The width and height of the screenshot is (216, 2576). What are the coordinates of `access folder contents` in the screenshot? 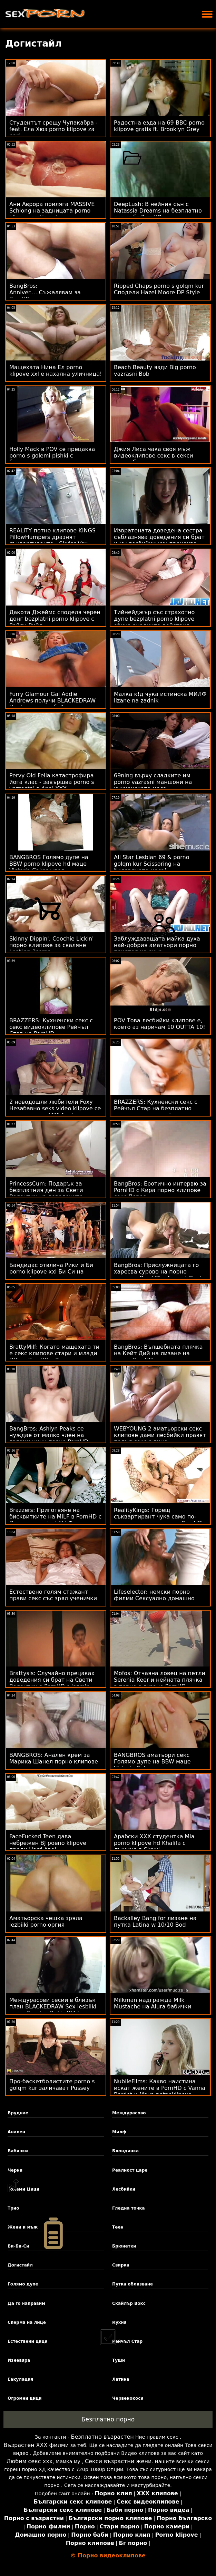 It's located at (131, 157).